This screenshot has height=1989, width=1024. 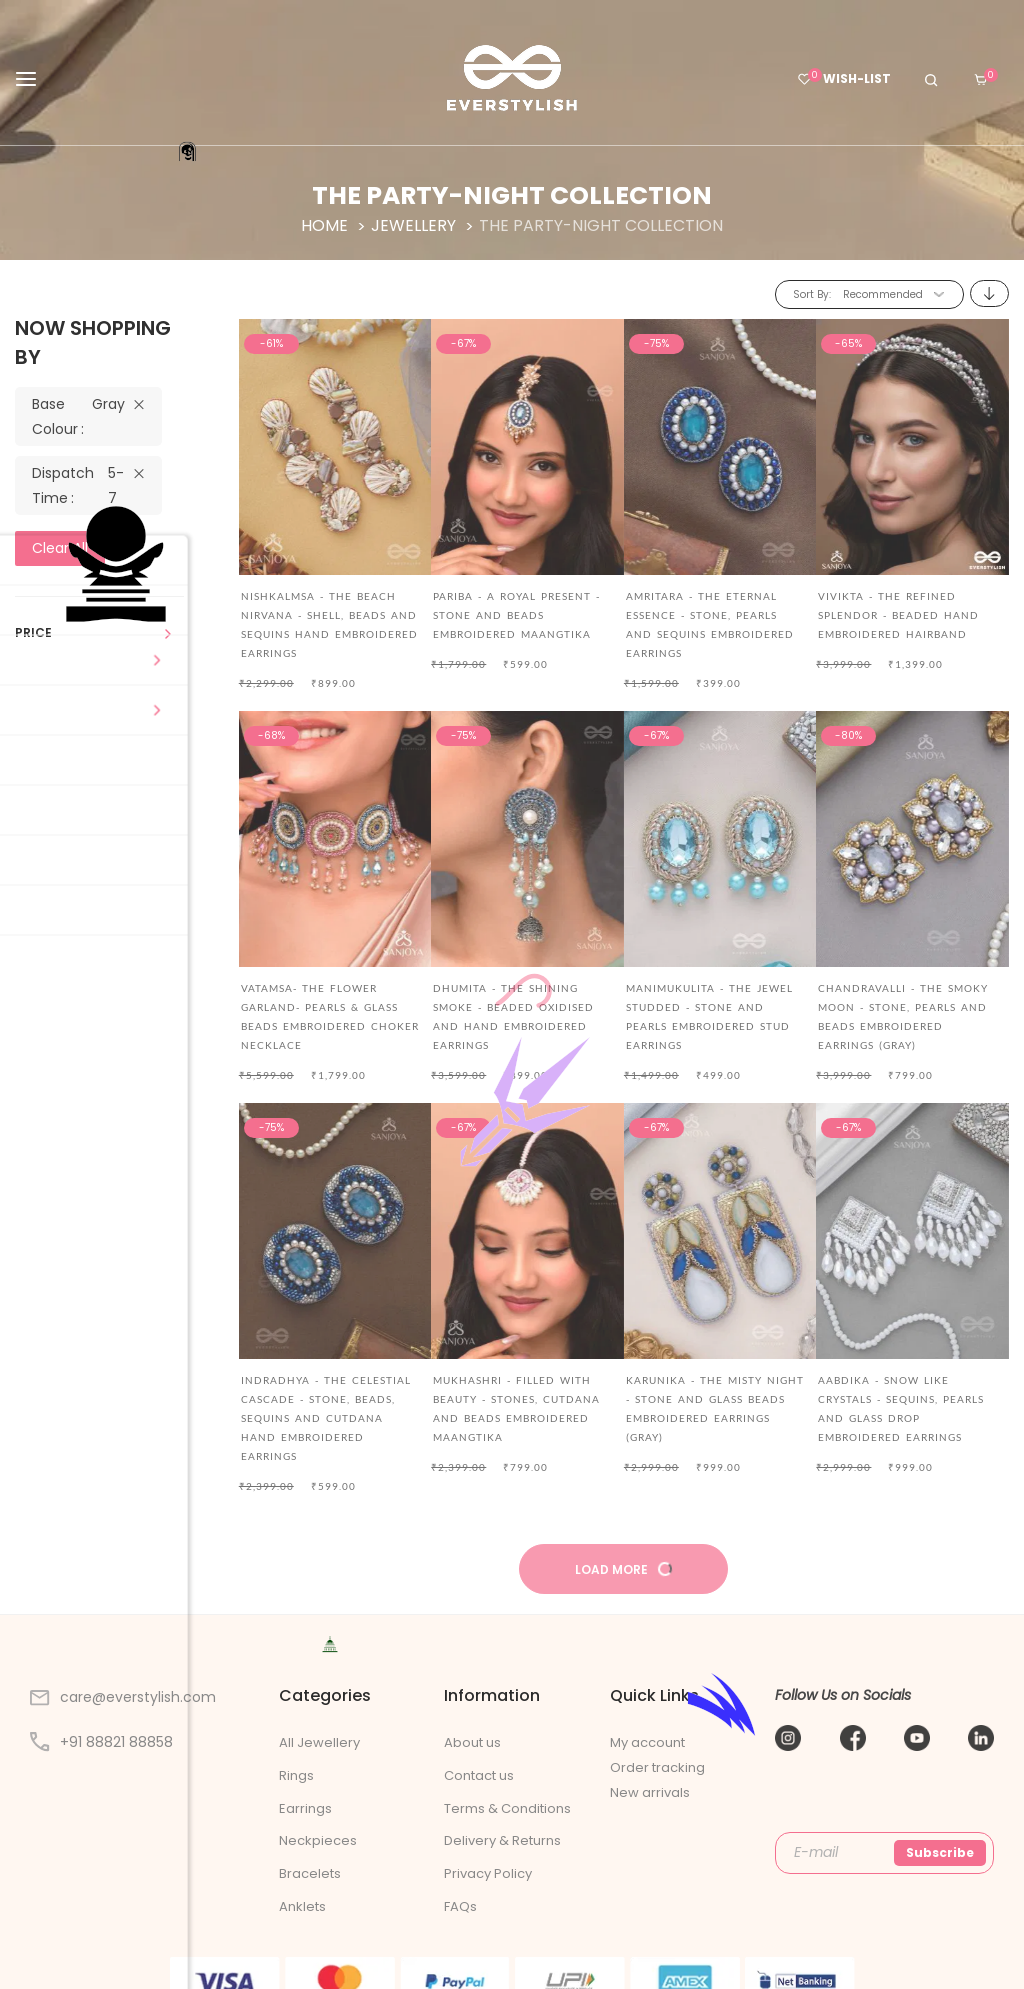 What do you see at coordinates (525, 1101) in the screenshot?
I see `select a magic or water-based weapon` at bounding box center [525, 1101].